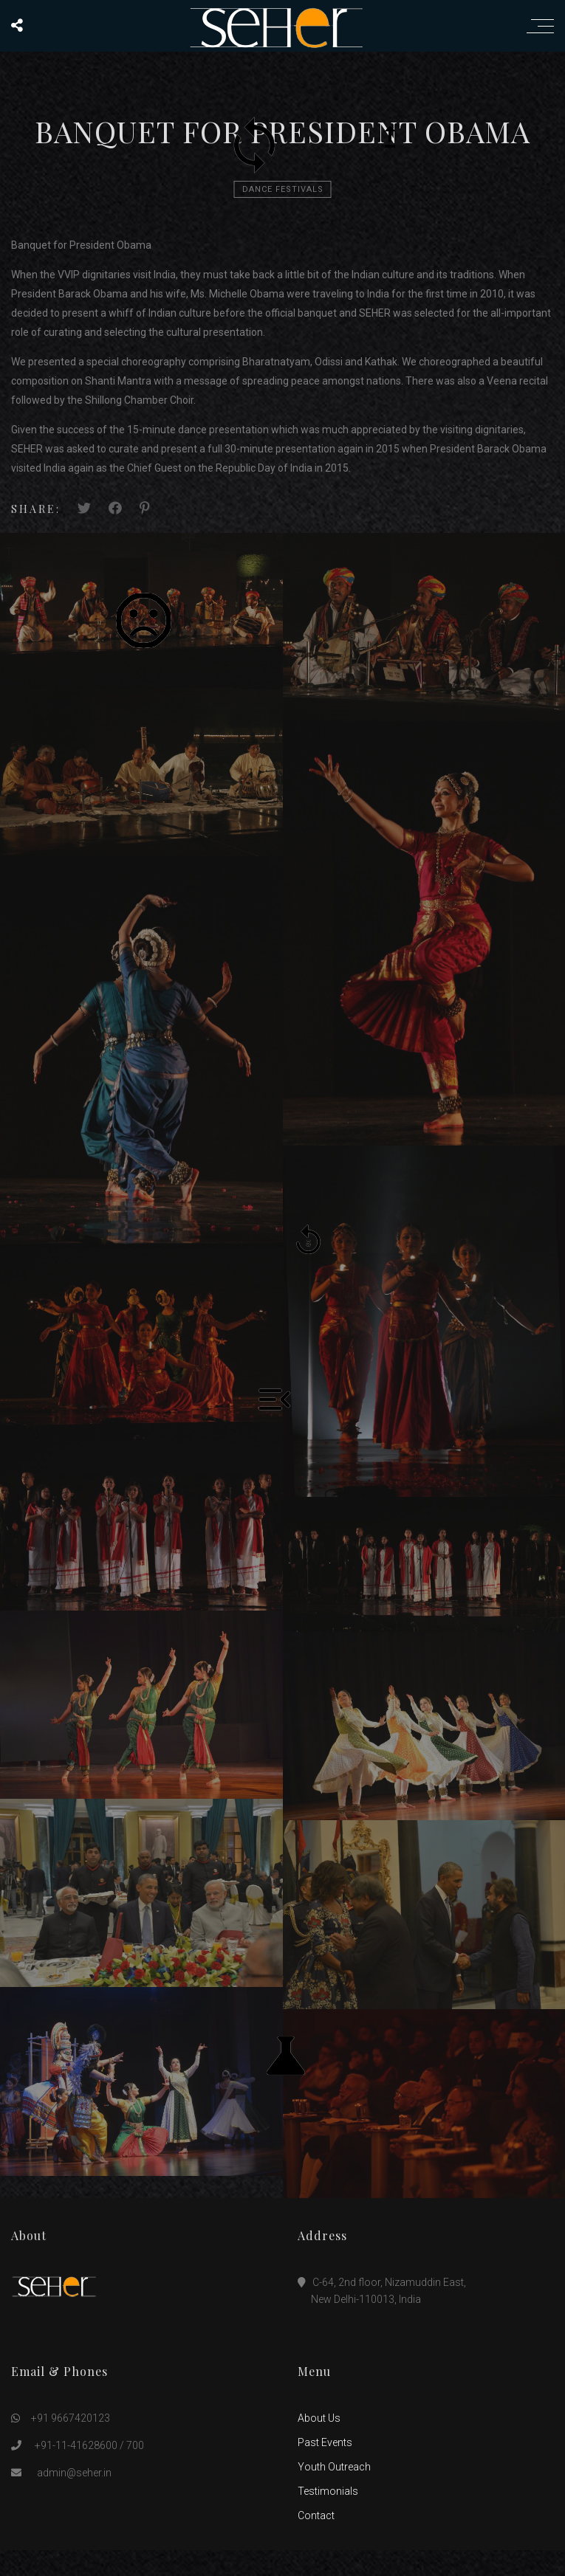 This screenshot has width=565, height=2576. Describe the element at coordinates (286, 2056) in the screenshot. I see `access science or laboratory features` at that location.